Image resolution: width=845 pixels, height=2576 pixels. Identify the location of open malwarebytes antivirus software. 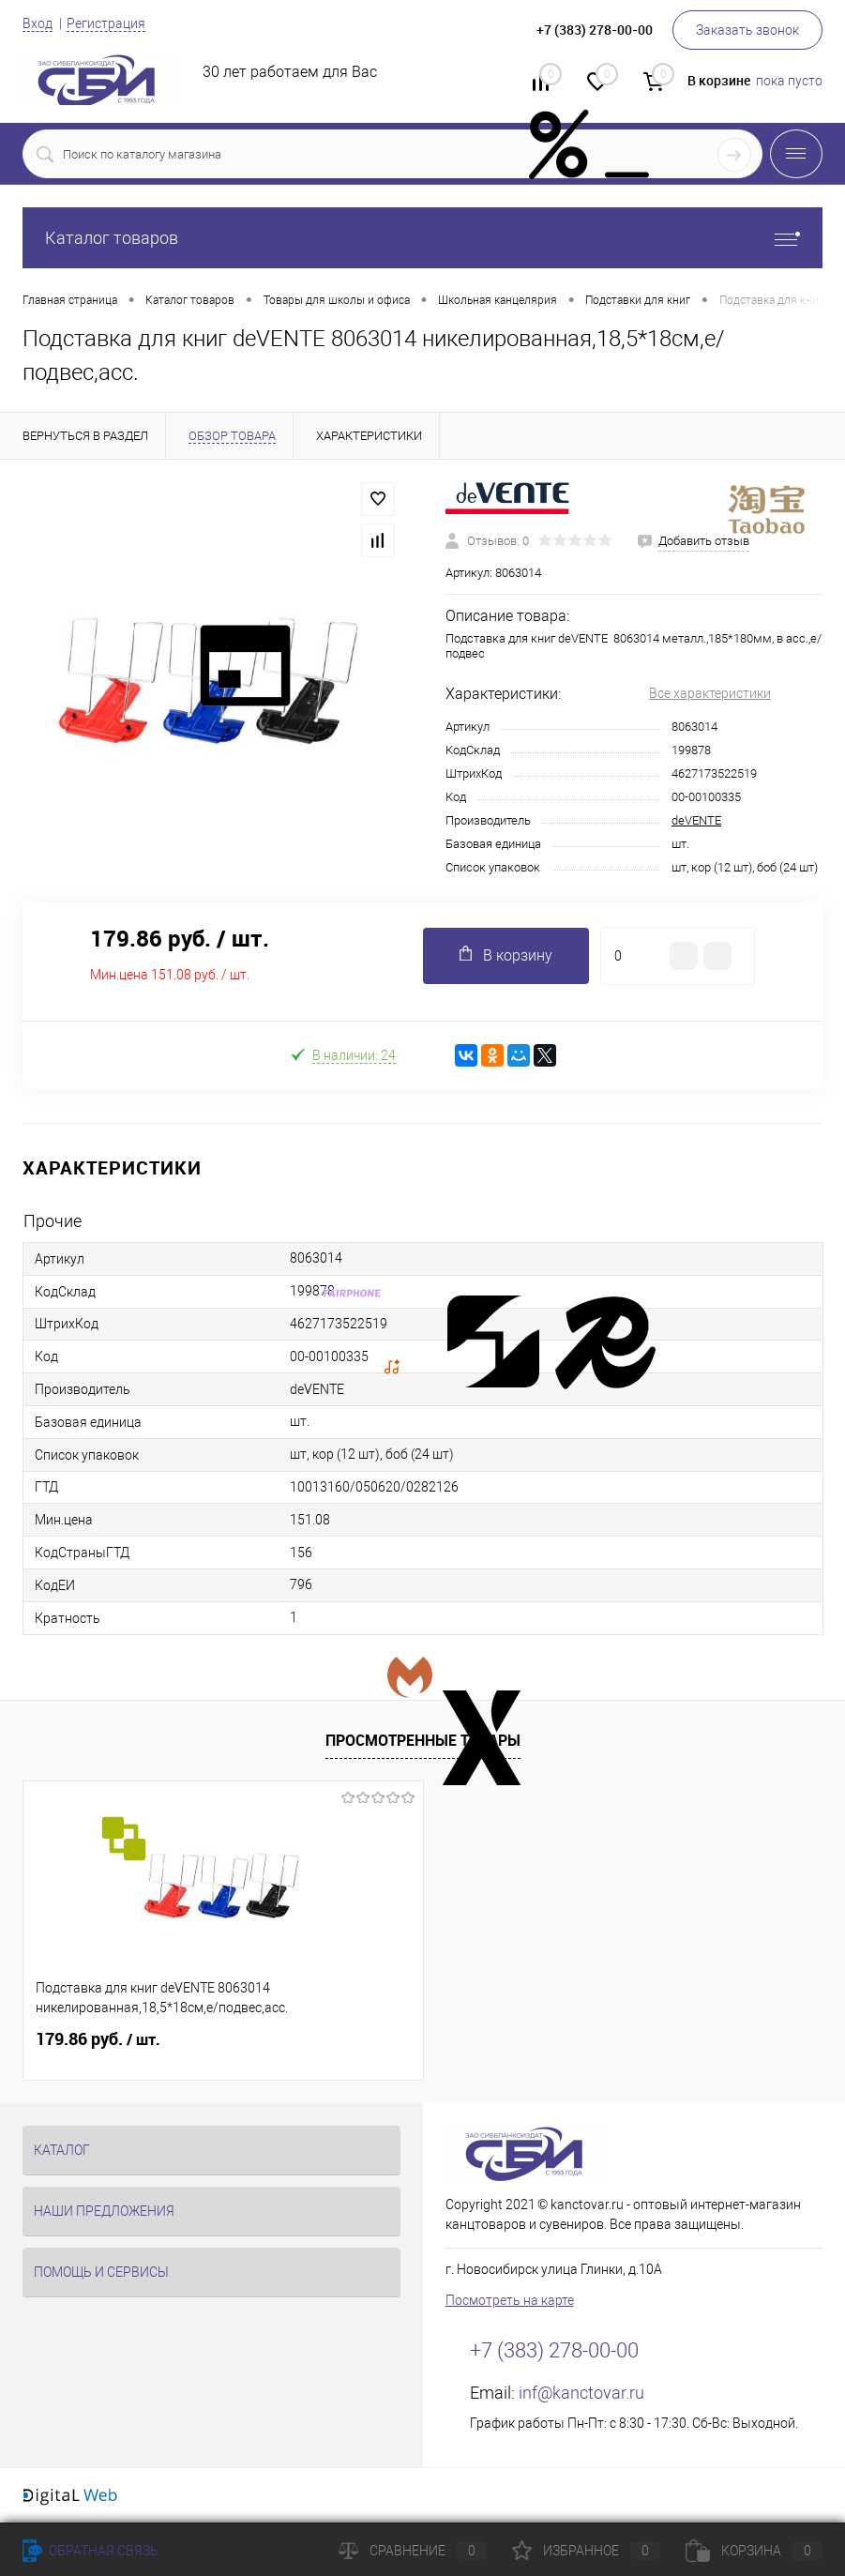
(410, 1677).